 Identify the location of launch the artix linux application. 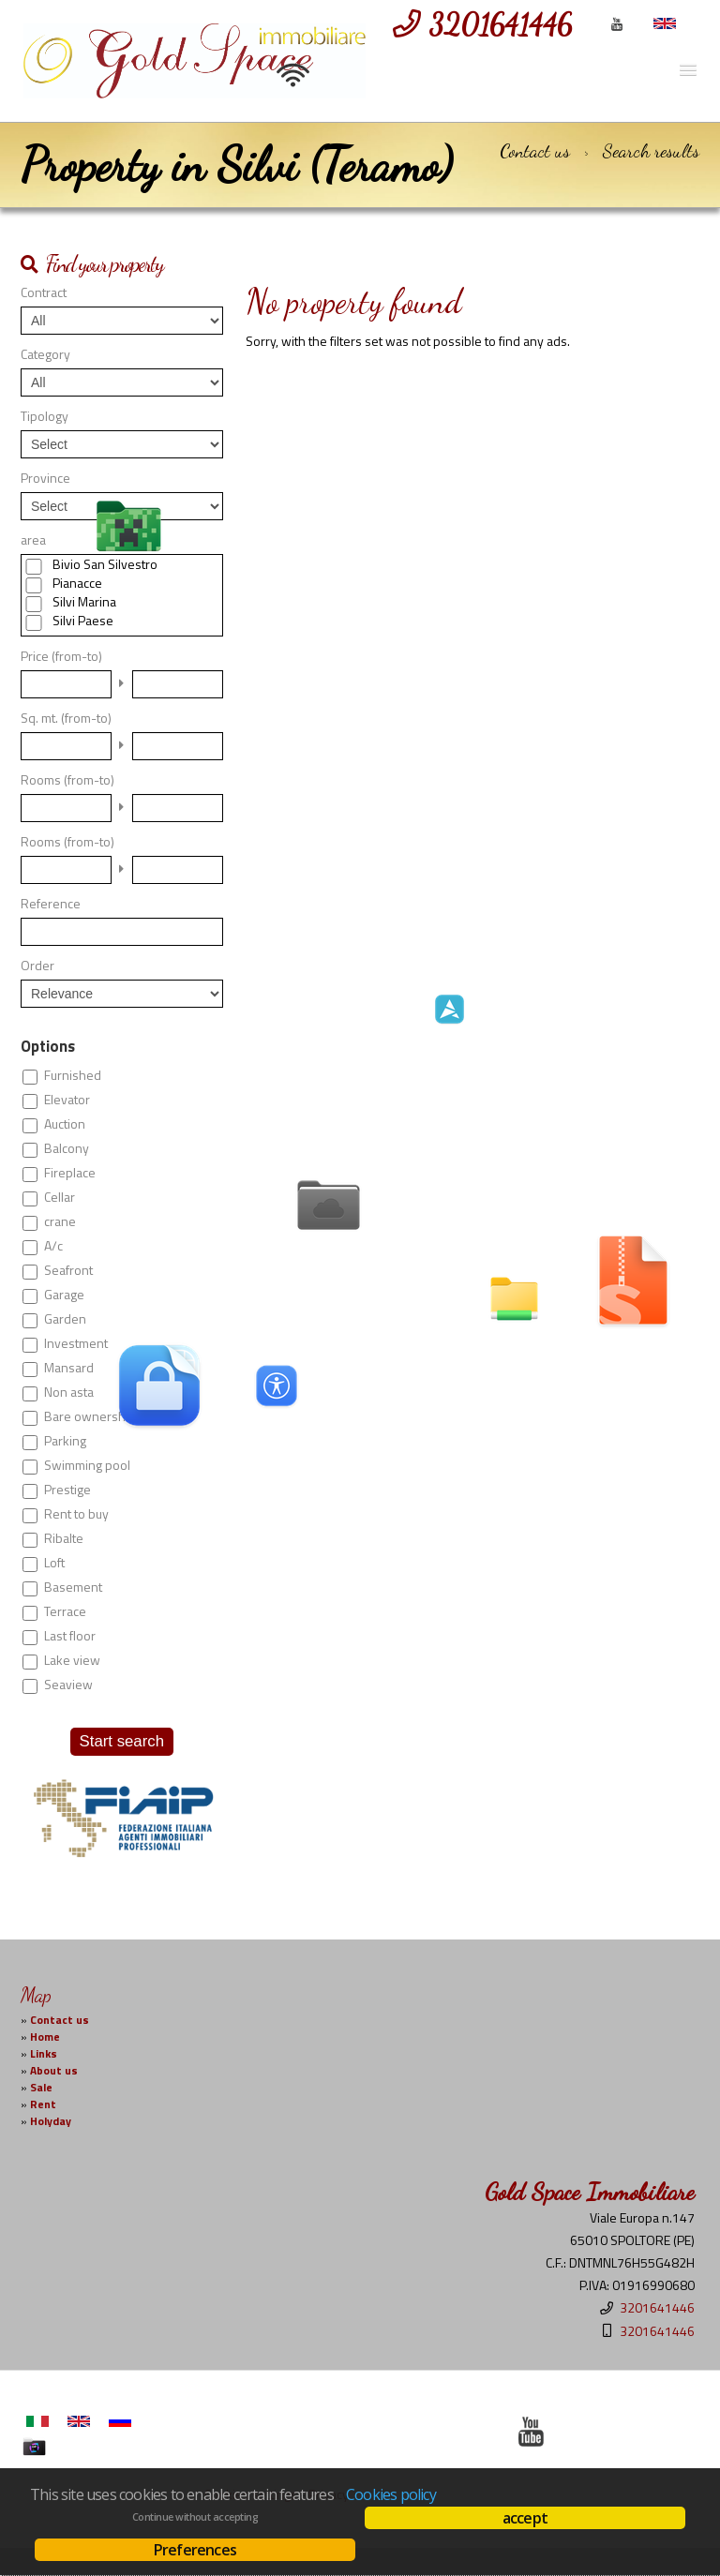
(449, 1009).